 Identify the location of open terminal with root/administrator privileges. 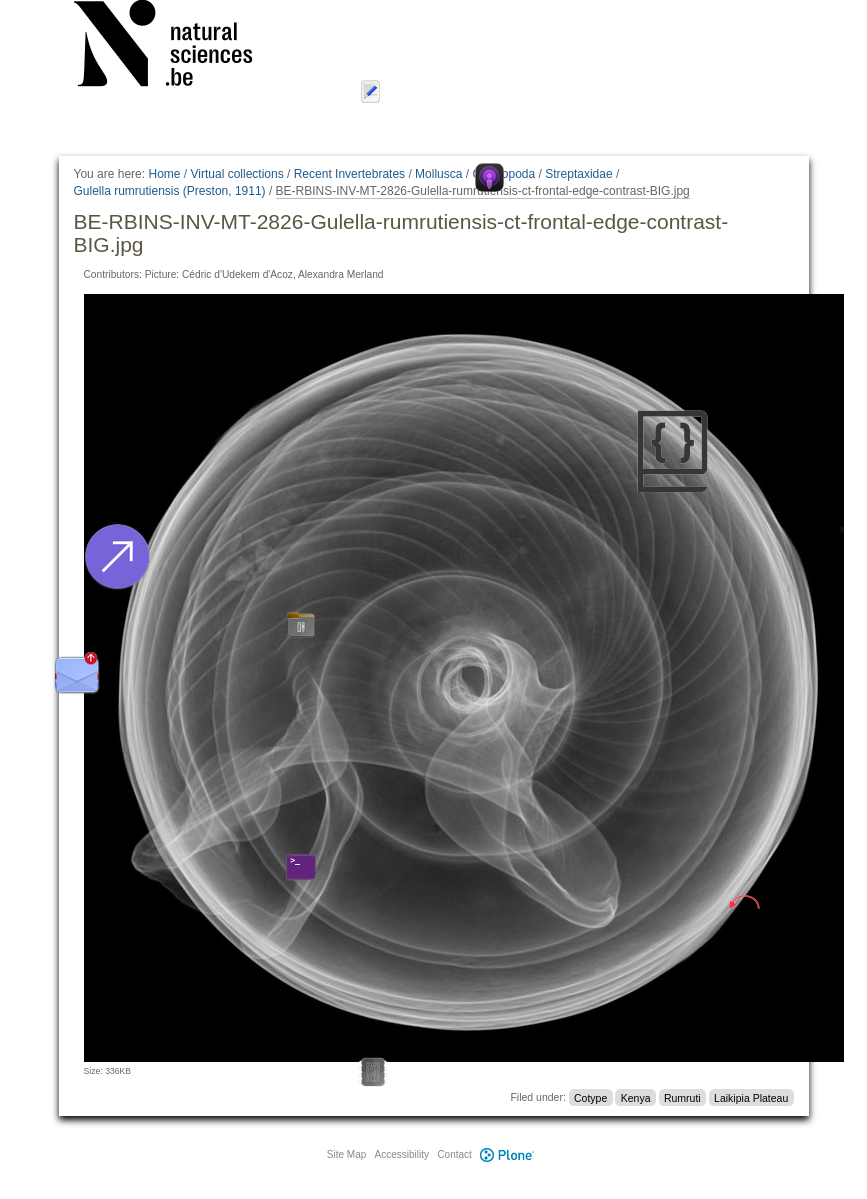
(301, 867).